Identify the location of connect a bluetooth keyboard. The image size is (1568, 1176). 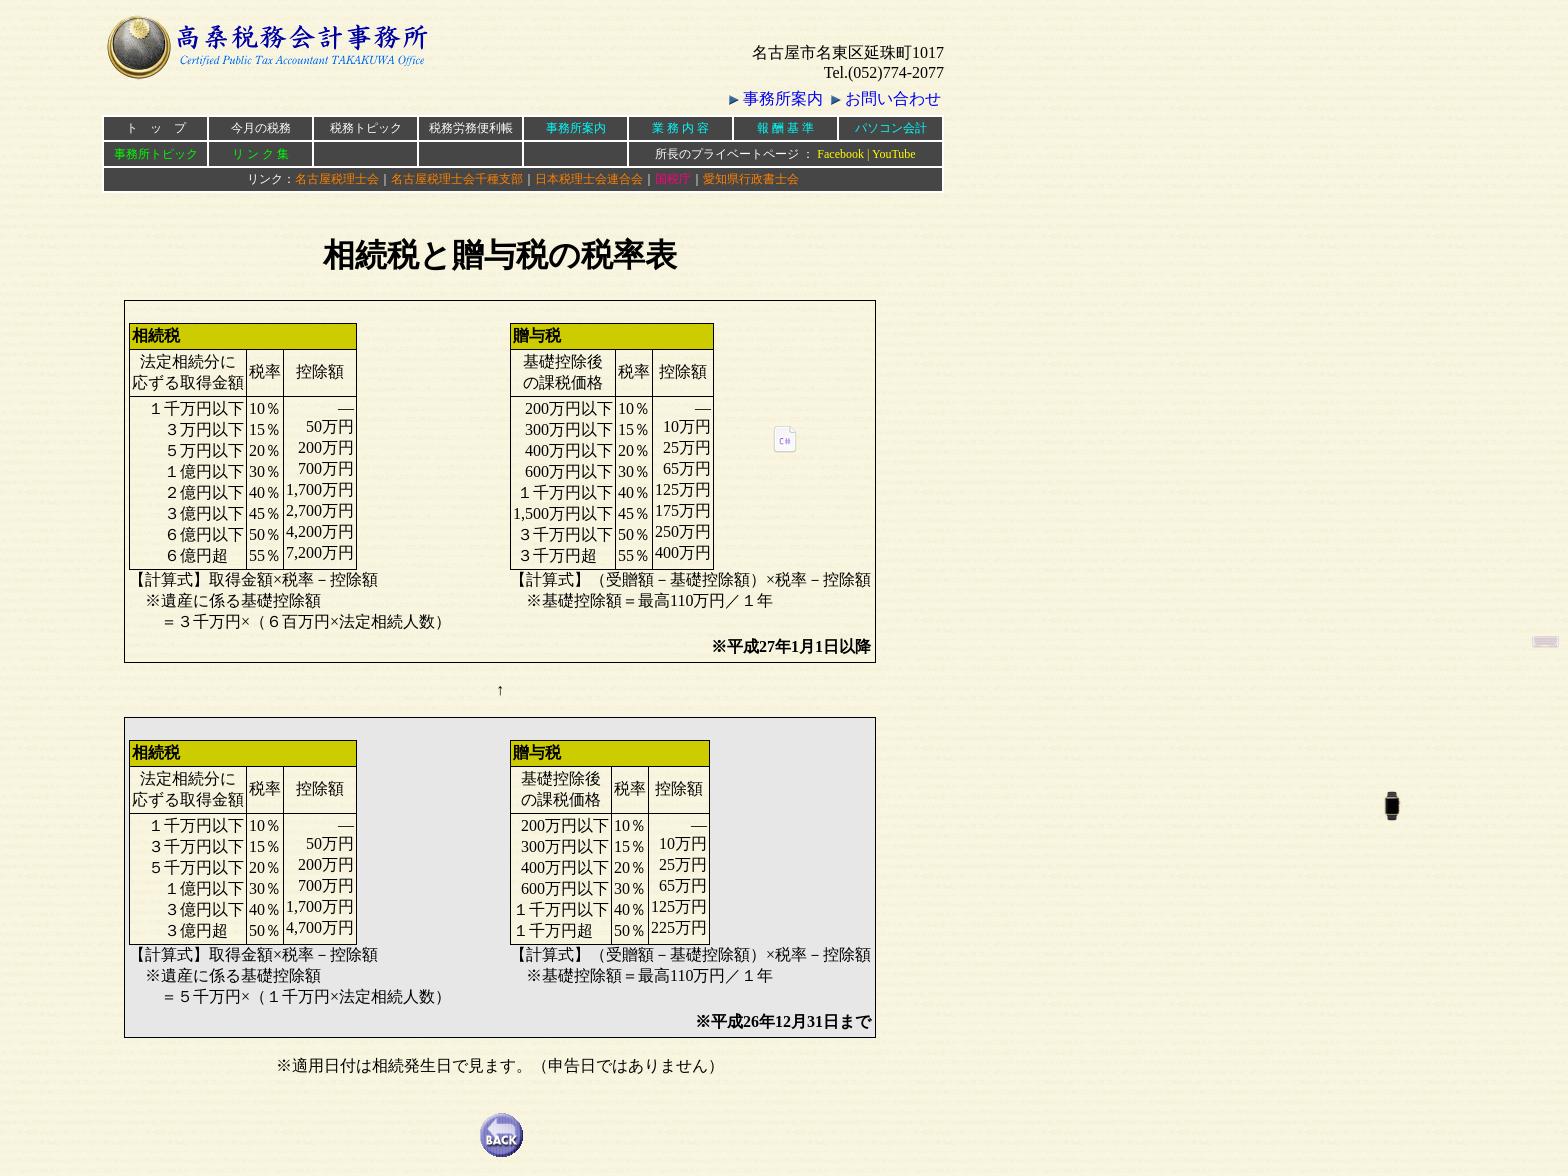
(1545, 641).